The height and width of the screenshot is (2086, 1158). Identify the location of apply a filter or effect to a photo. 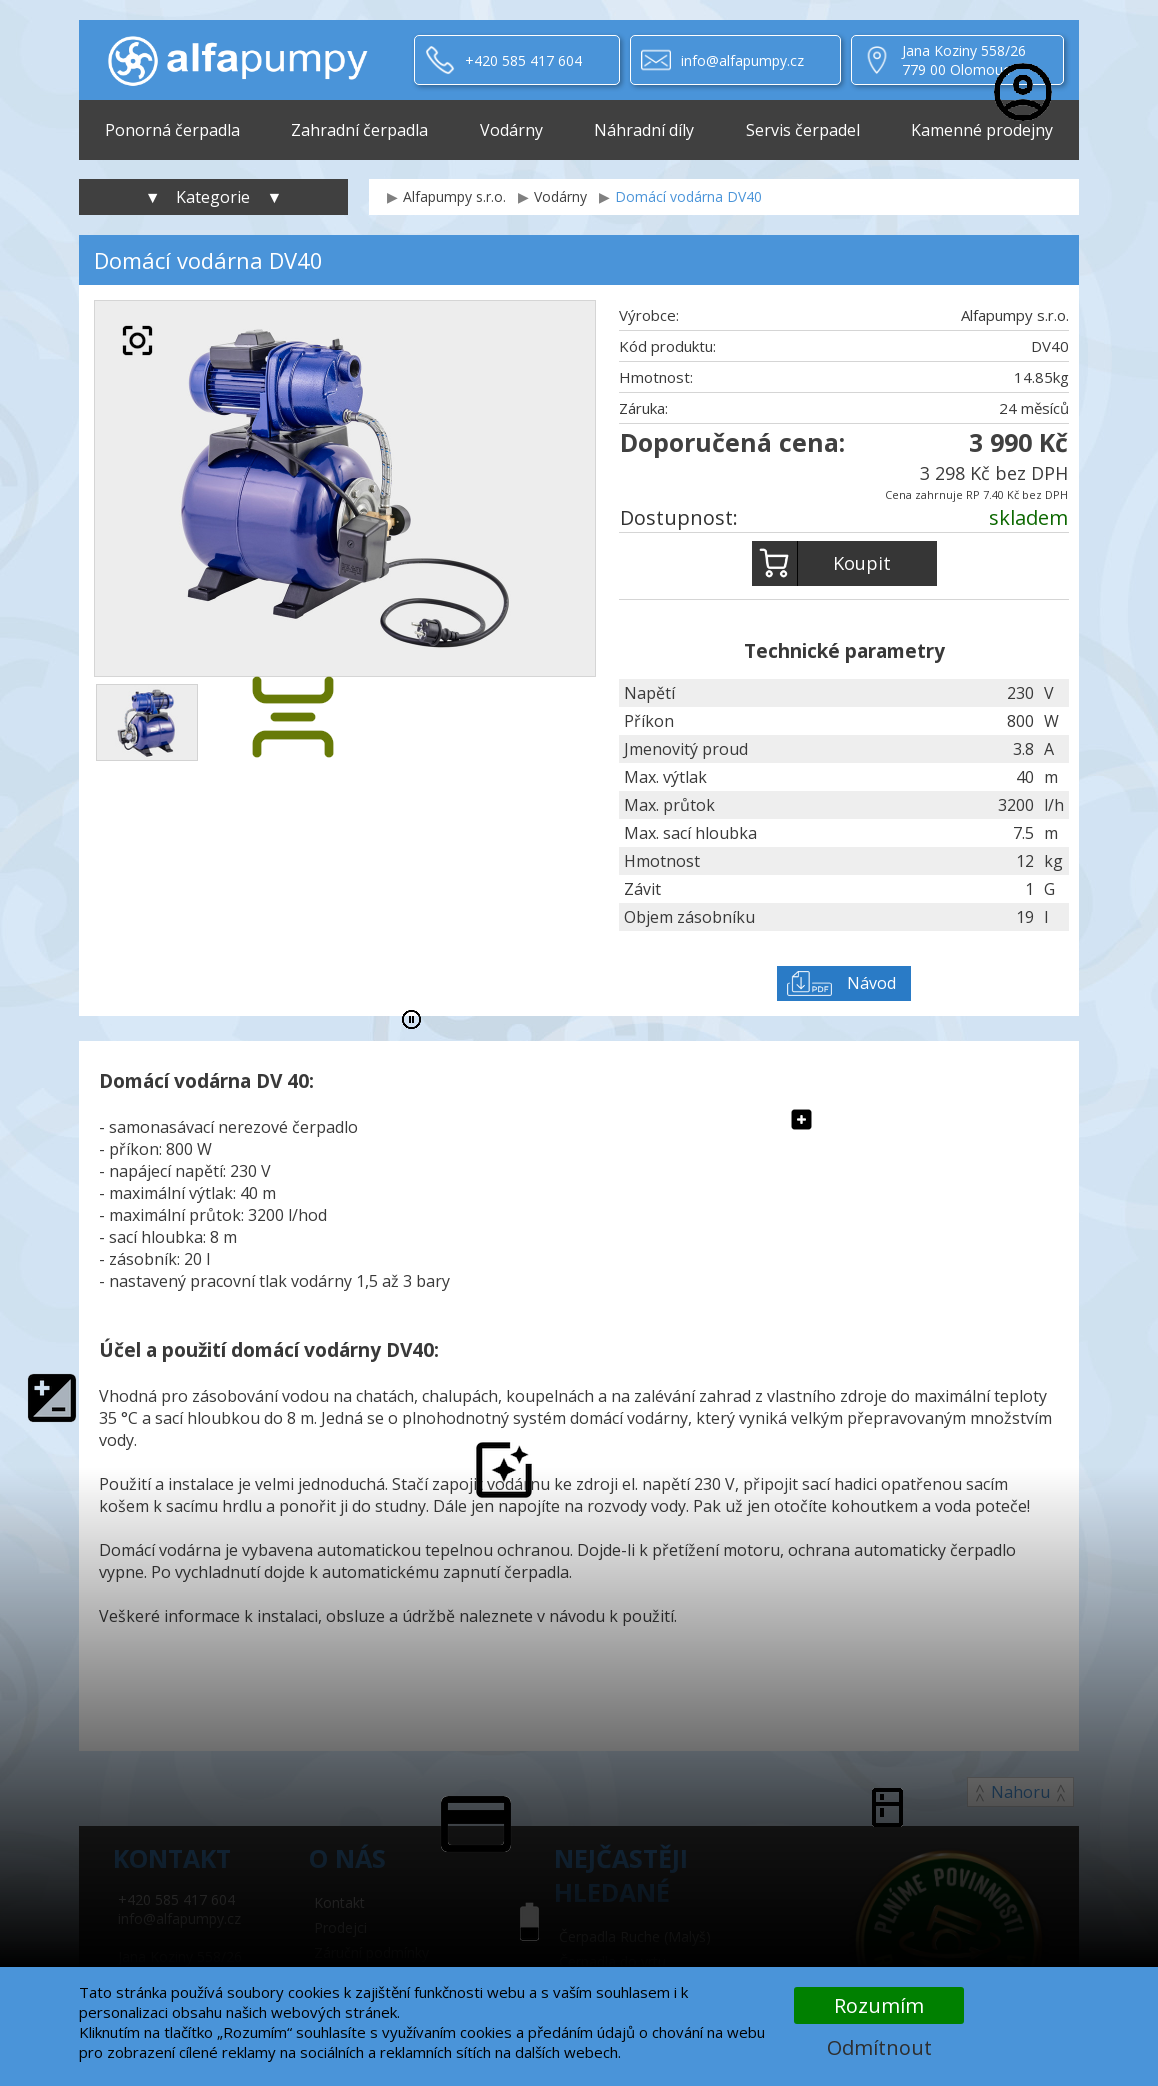
(504, 1470).